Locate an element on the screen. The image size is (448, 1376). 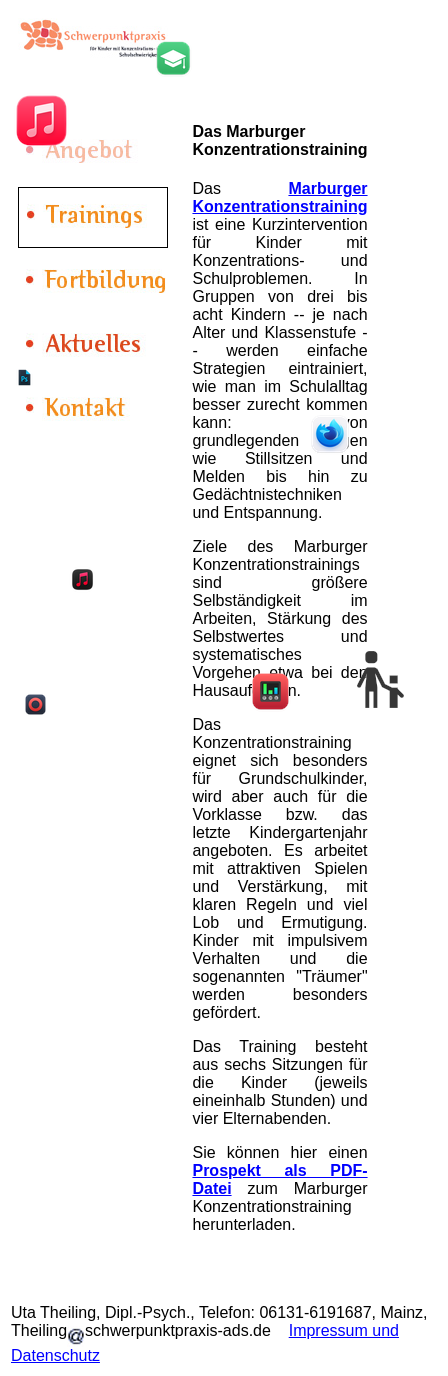
open carla audio plugin host is located at coordinates (270, 691).